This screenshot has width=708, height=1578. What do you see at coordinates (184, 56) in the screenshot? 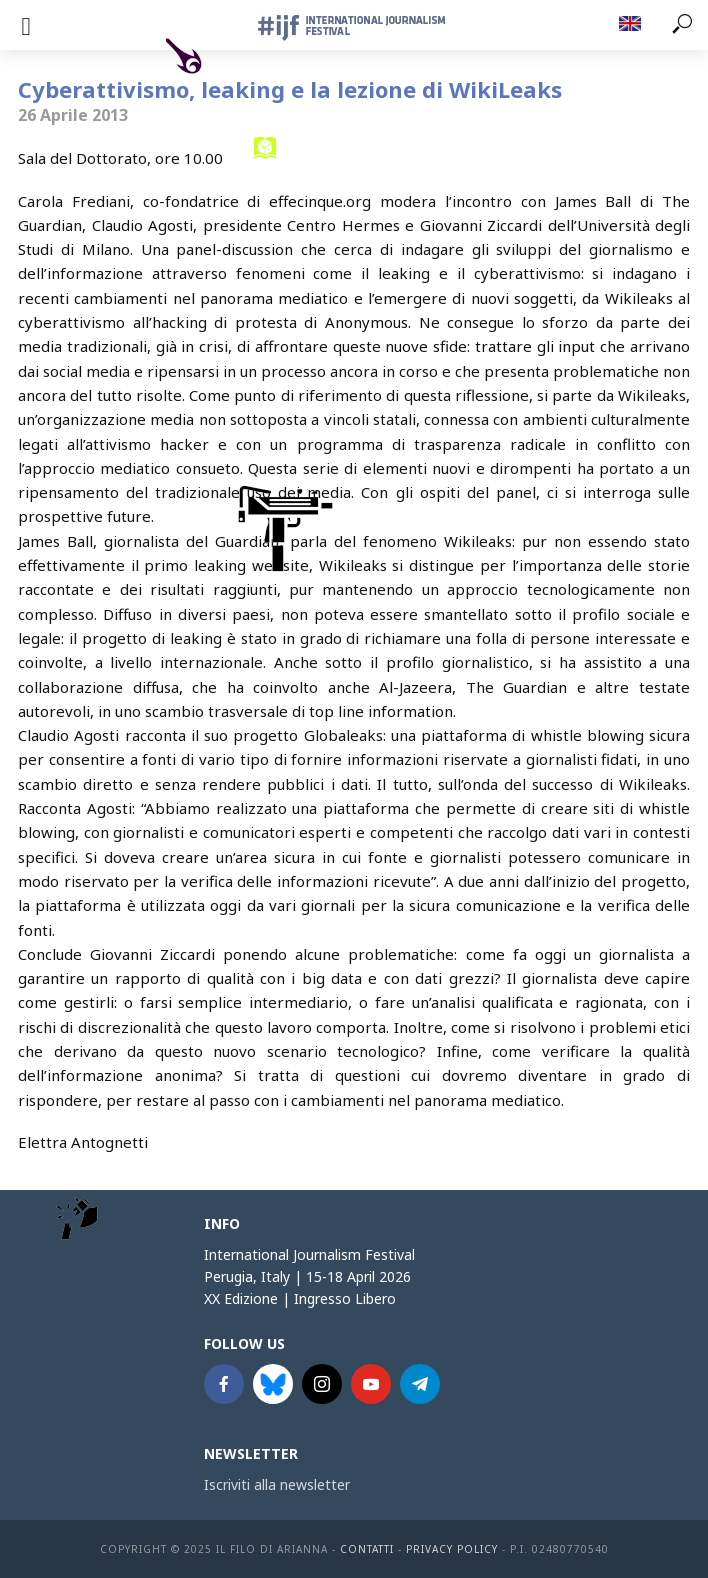
I see `cast a fire spell or ability` at bounding box center [184, 56].